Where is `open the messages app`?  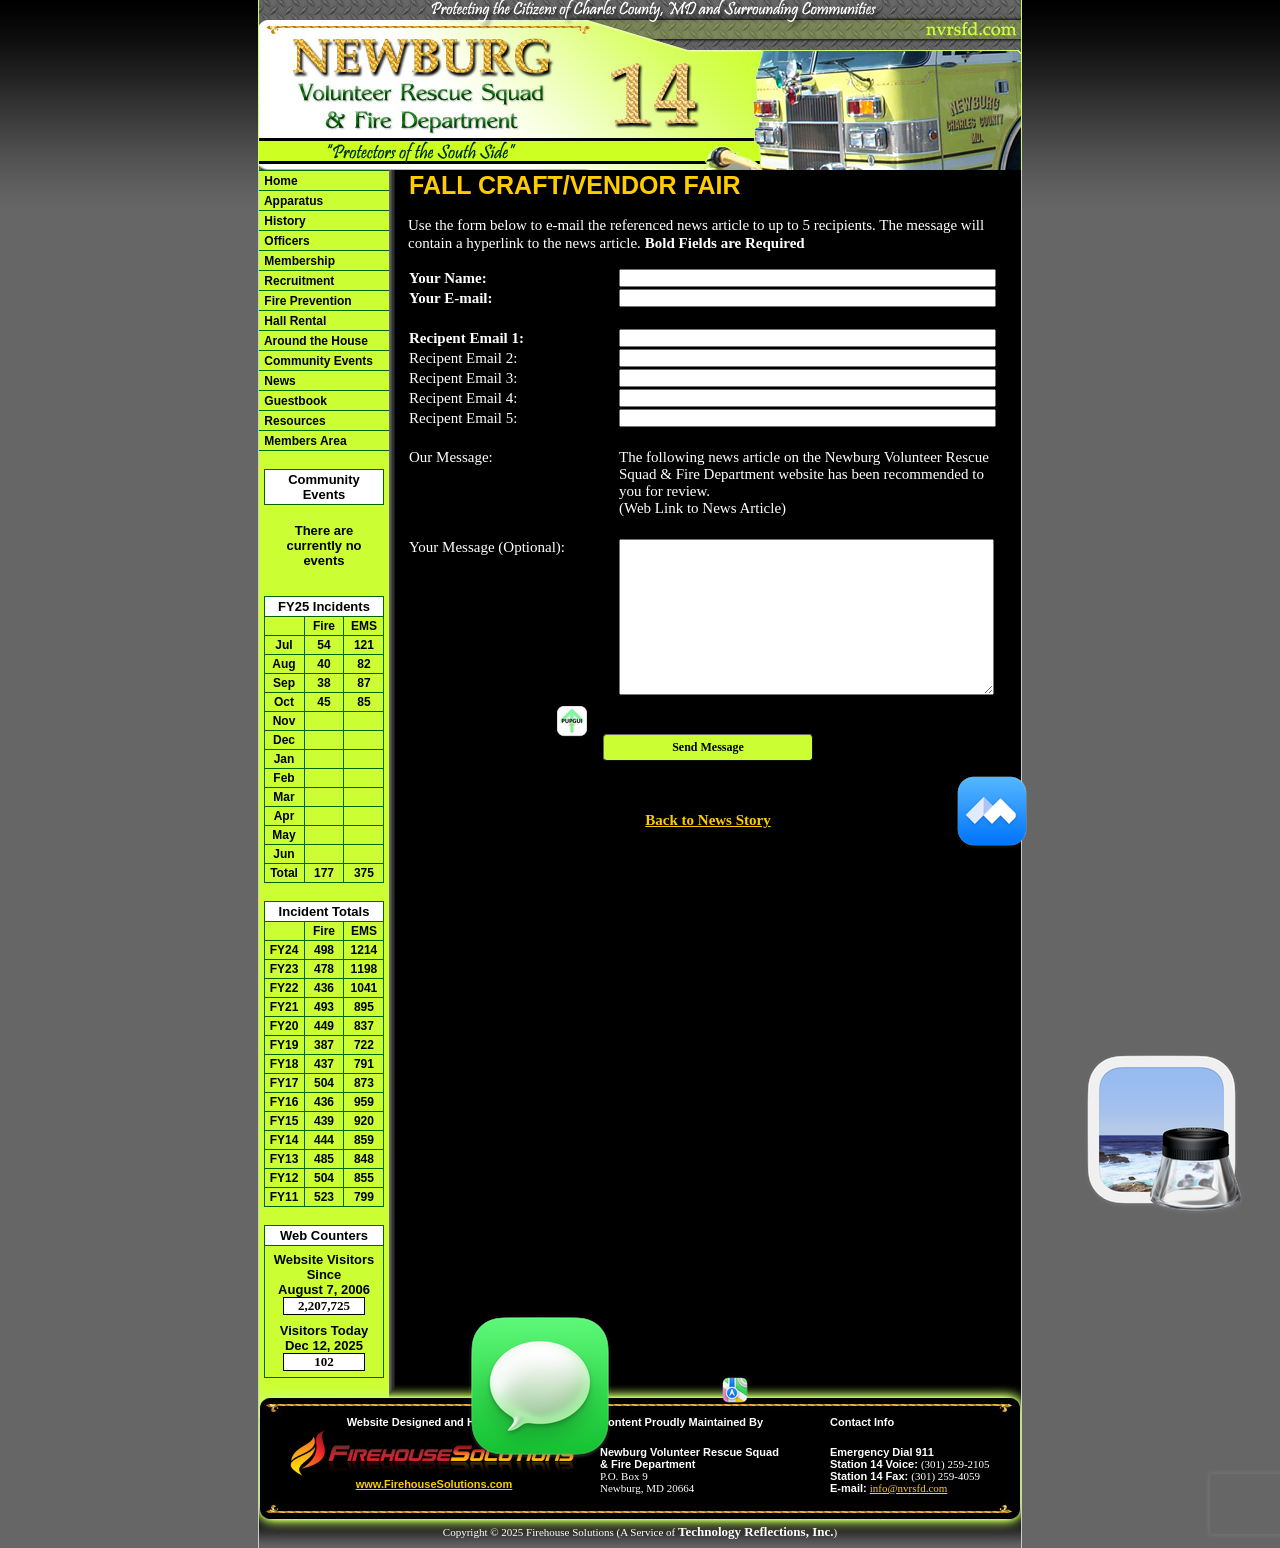
open the messages app is located at coordinates (540, 1386).